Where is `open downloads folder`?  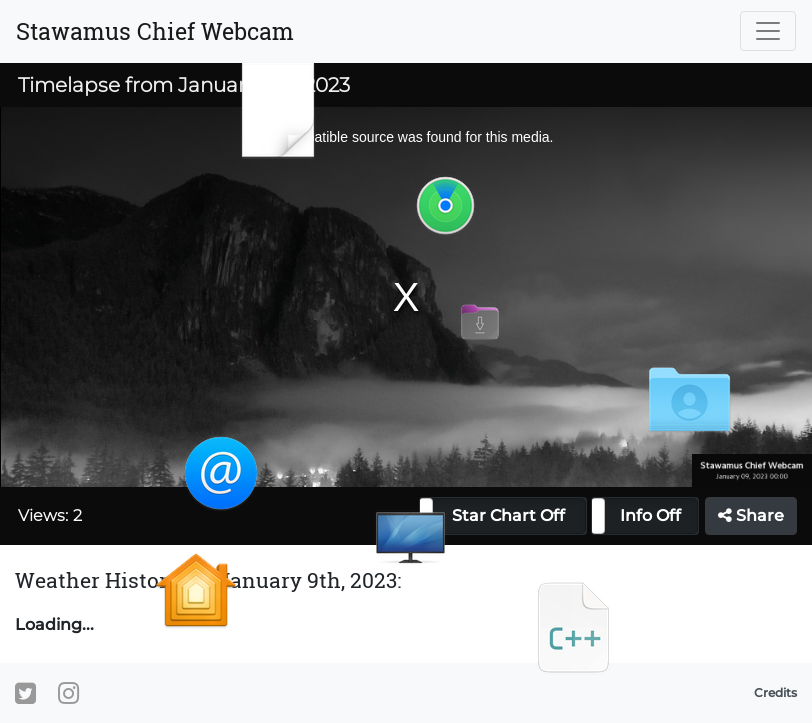 open downloads folder is located at coordinates (480, 322).